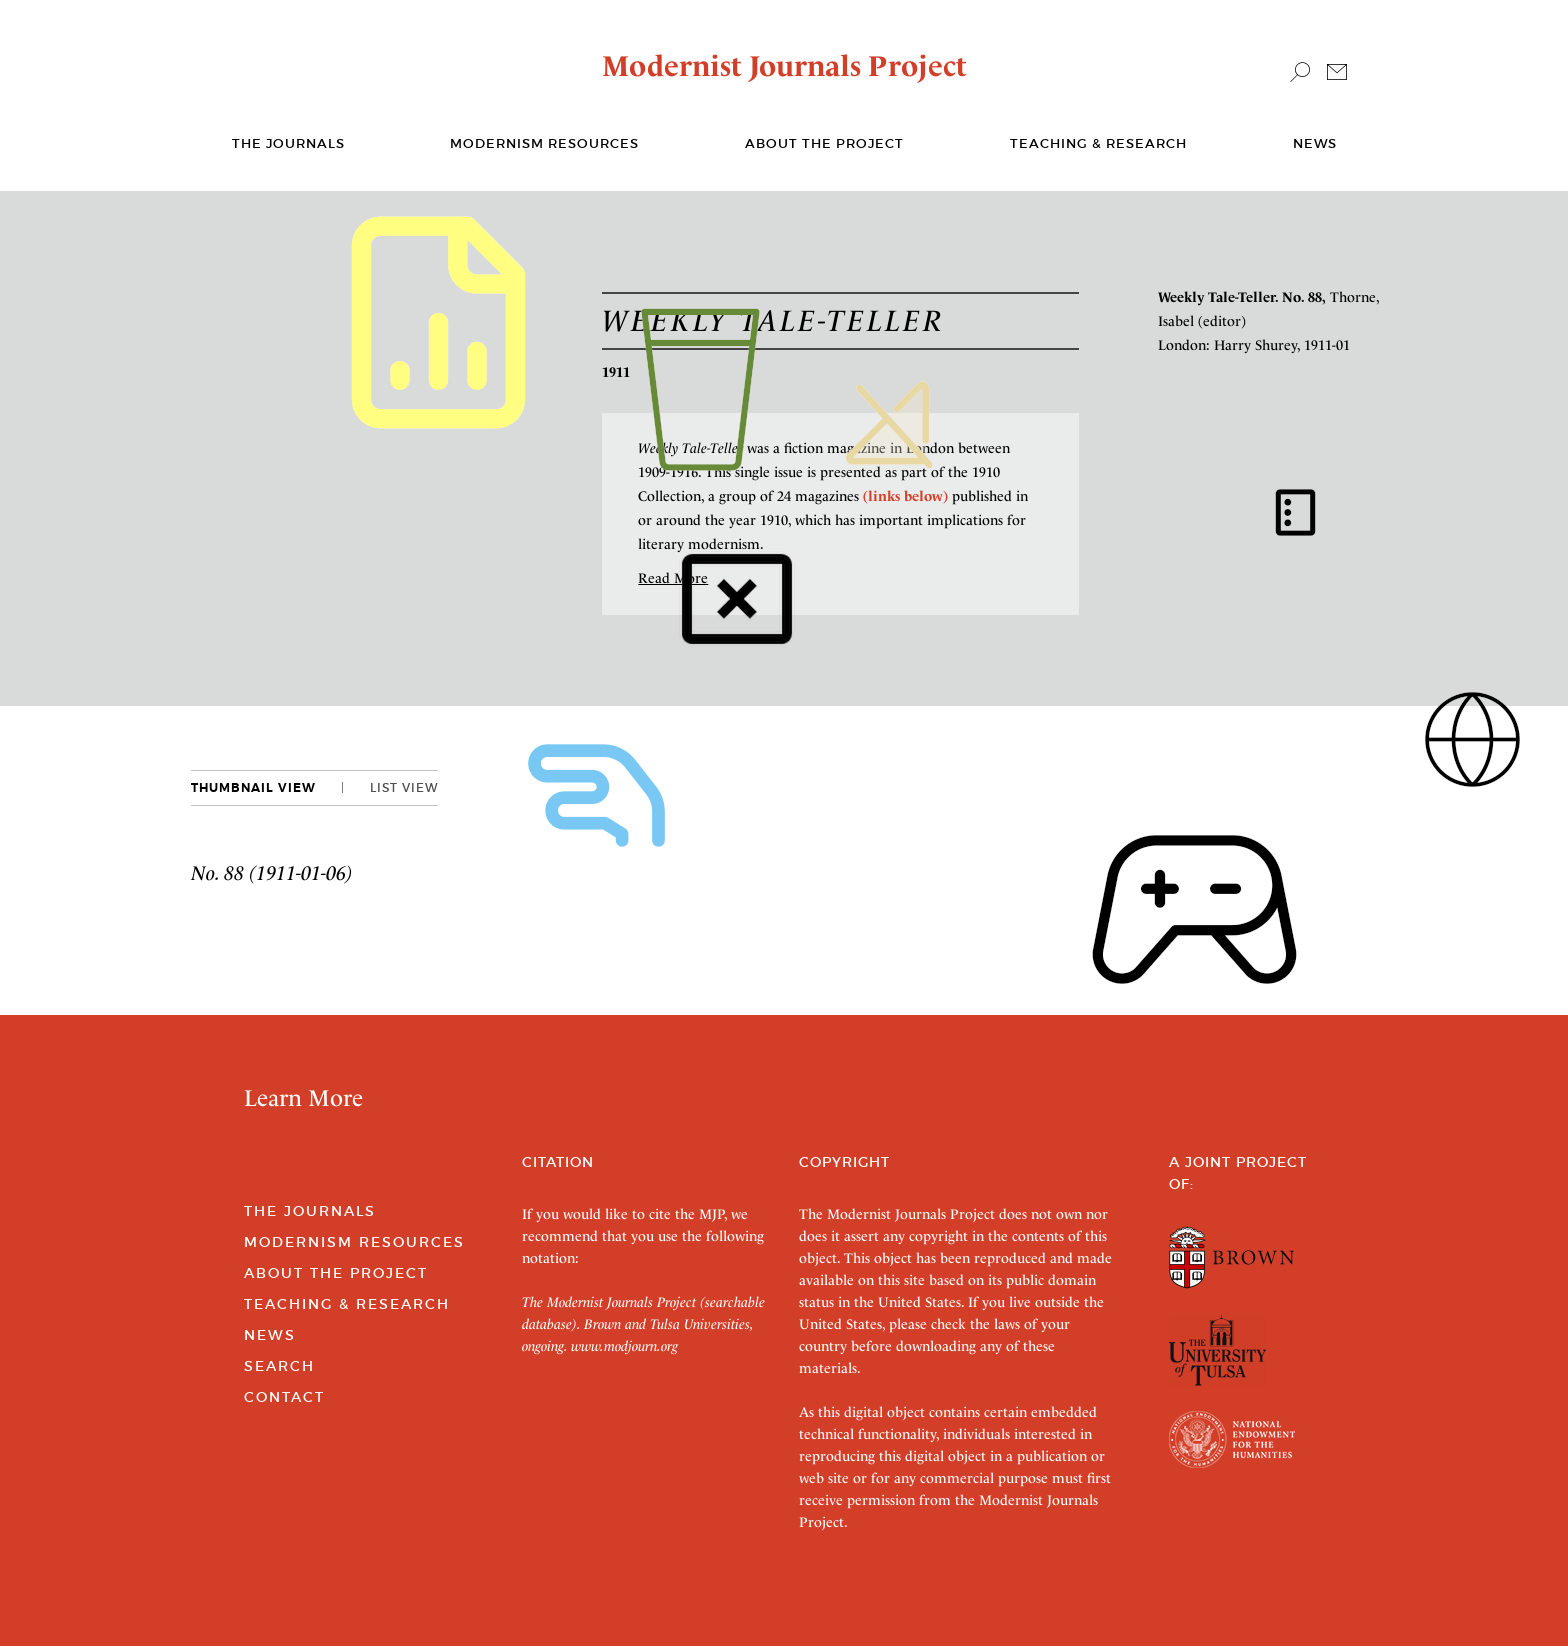 Image resolution: width=1568 pixels, height=1646 pixels. I want to click on lizard gesture in rock-paper-scissors-lizard-spock game, so click(596, 795).